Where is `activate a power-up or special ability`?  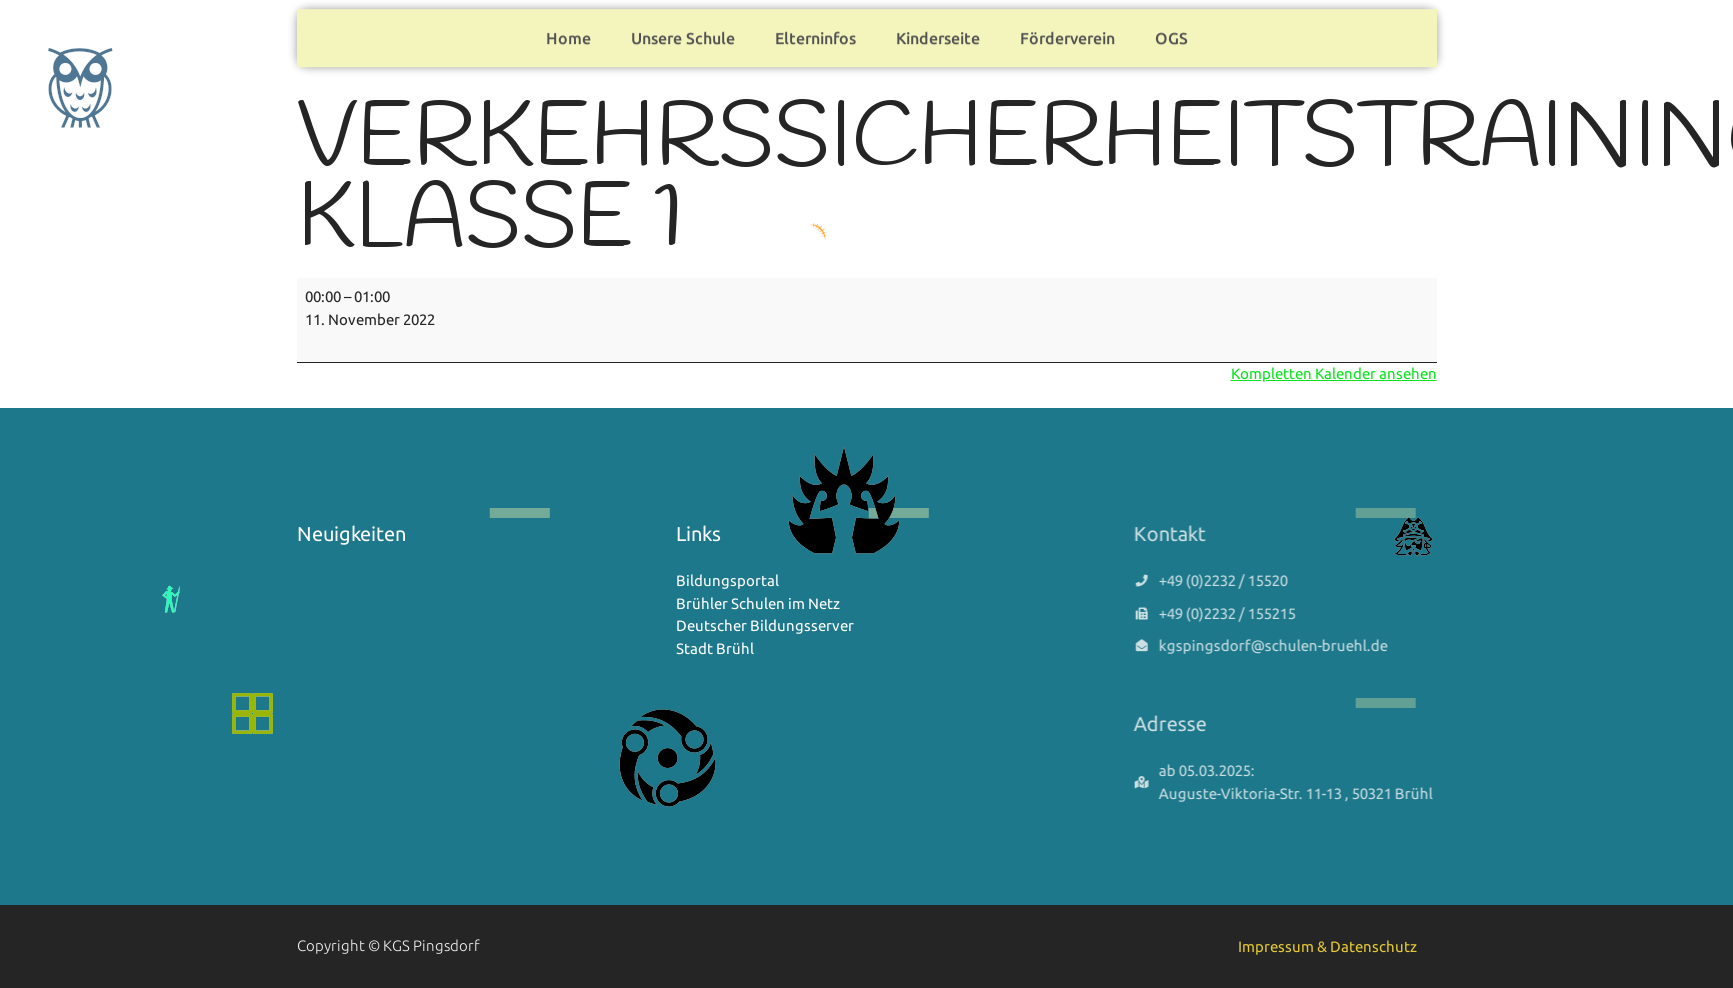 activate a power-up or special ability is located at coordinates (844, 499).